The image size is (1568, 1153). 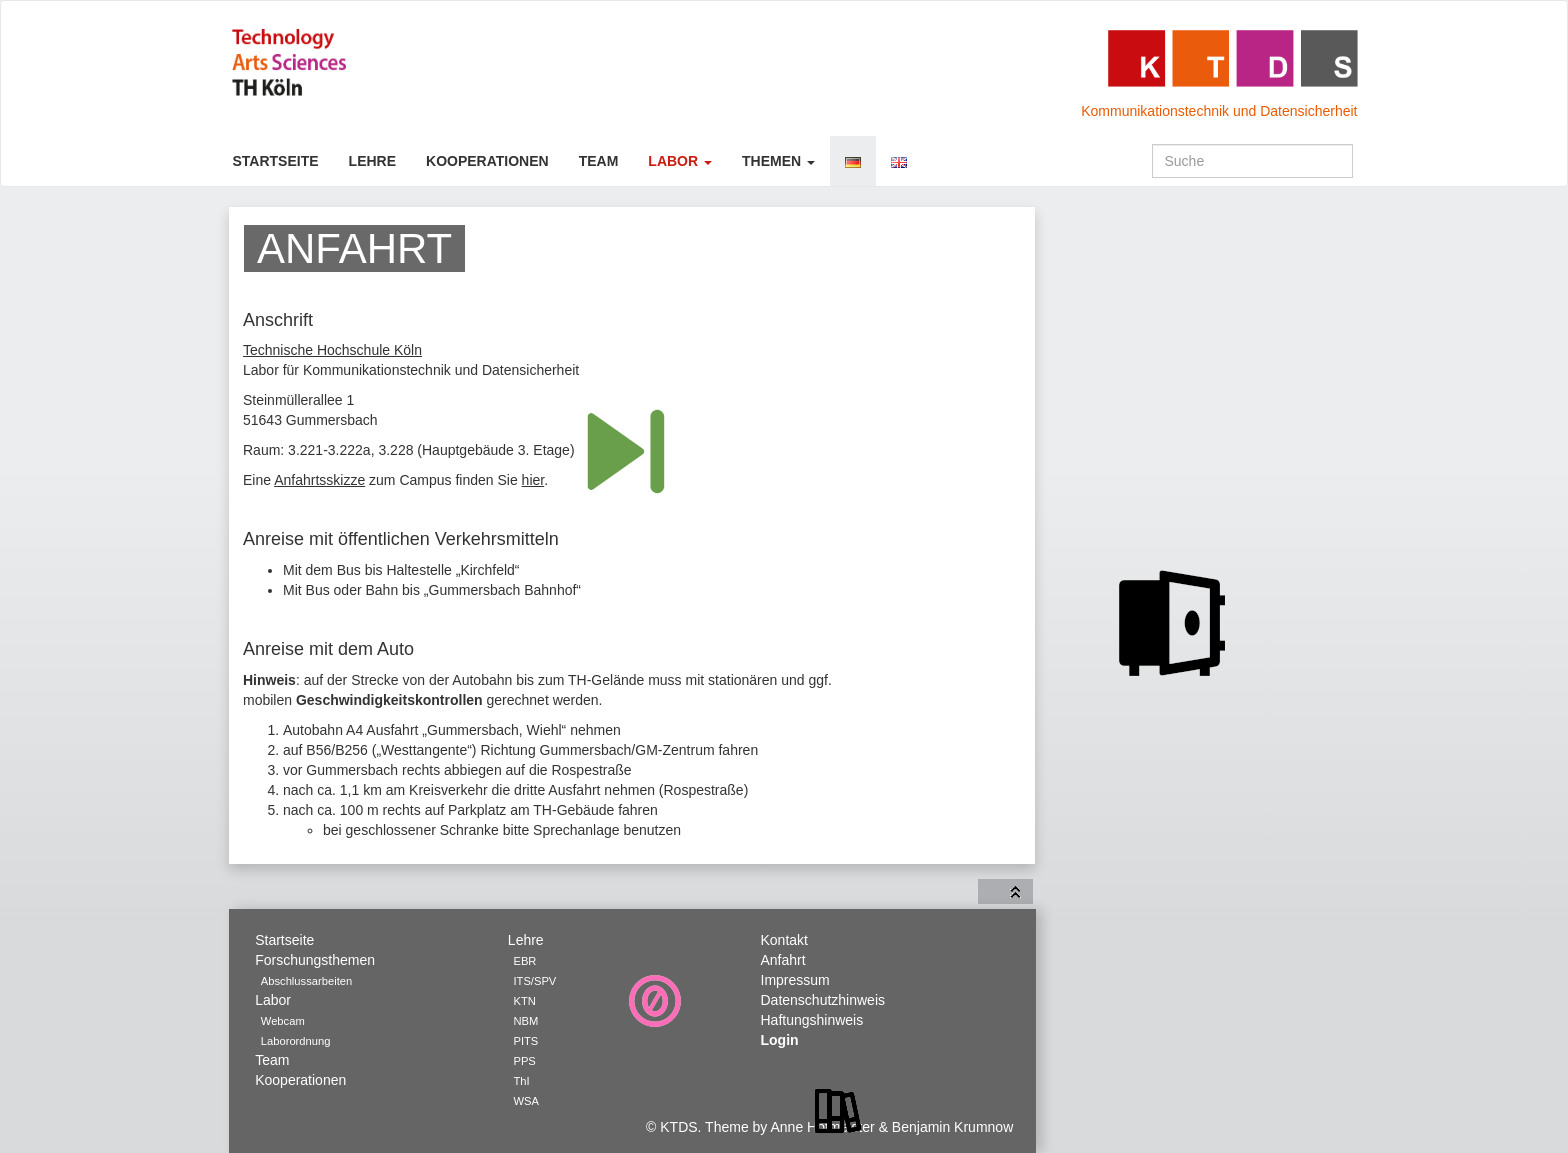 What do you see at coordinates (837, 1111) in the screenshot?
I see `browse your digital library` at bounding box center [837, 1111].